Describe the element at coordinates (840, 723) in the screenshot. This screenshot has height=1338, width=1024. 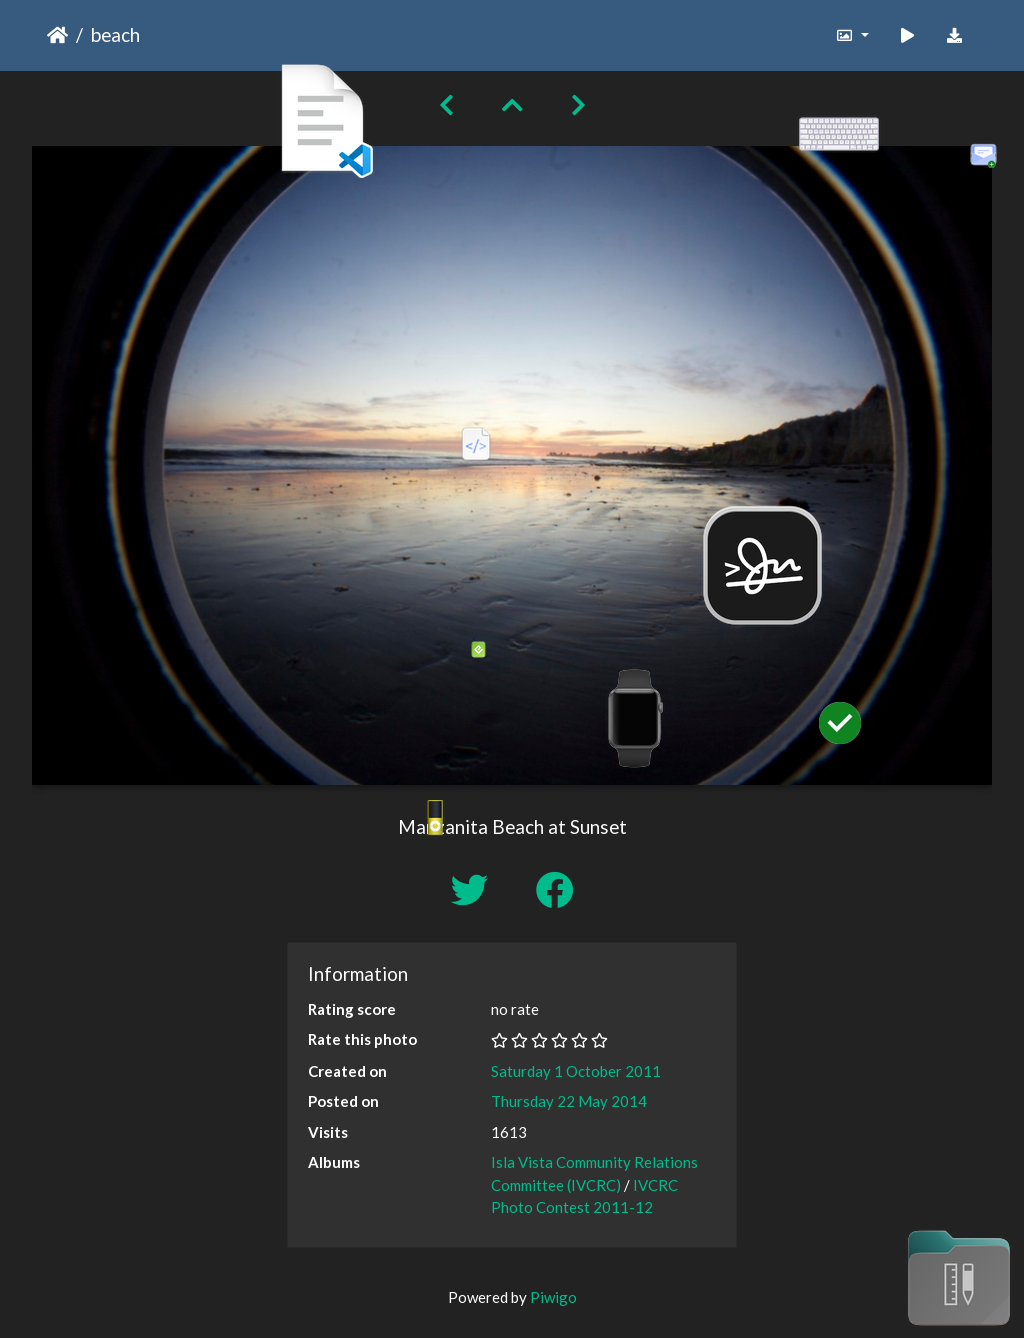
I see `confirm or approve an action` at that location.